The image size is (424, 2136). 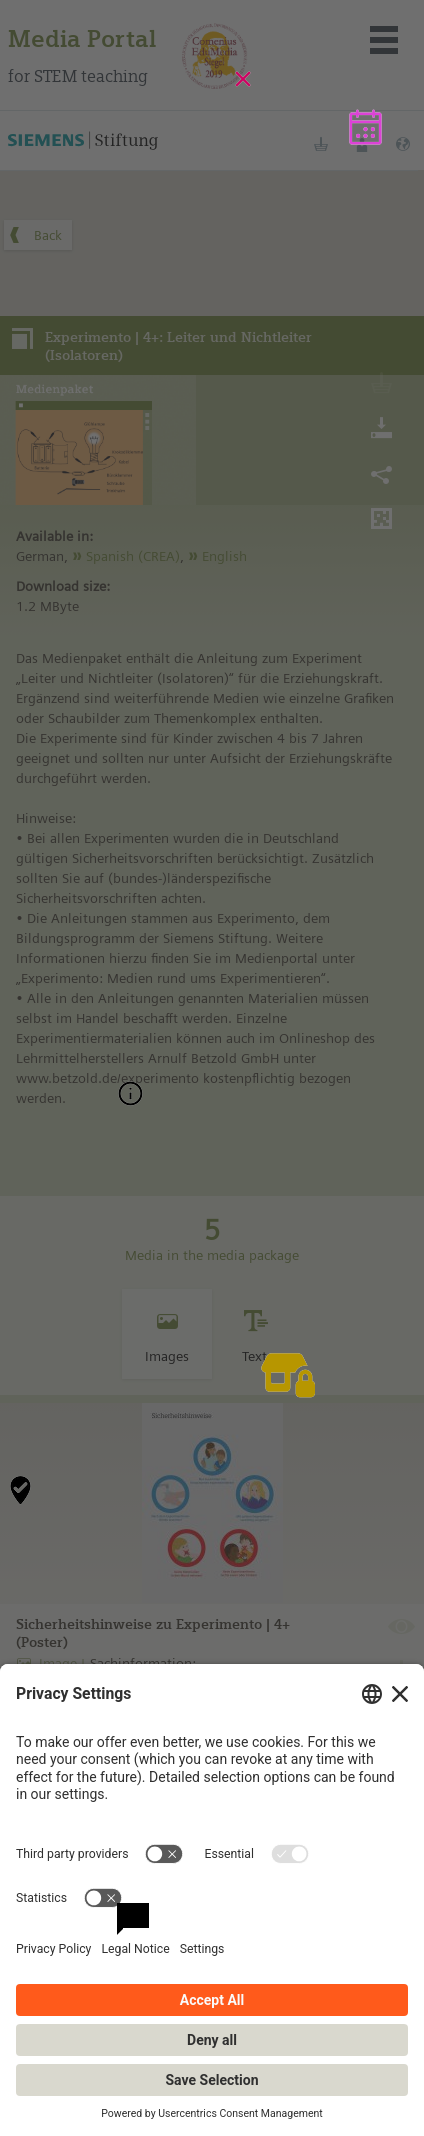 I want to click on confirm or select a location, so click(x=20, y=1490).